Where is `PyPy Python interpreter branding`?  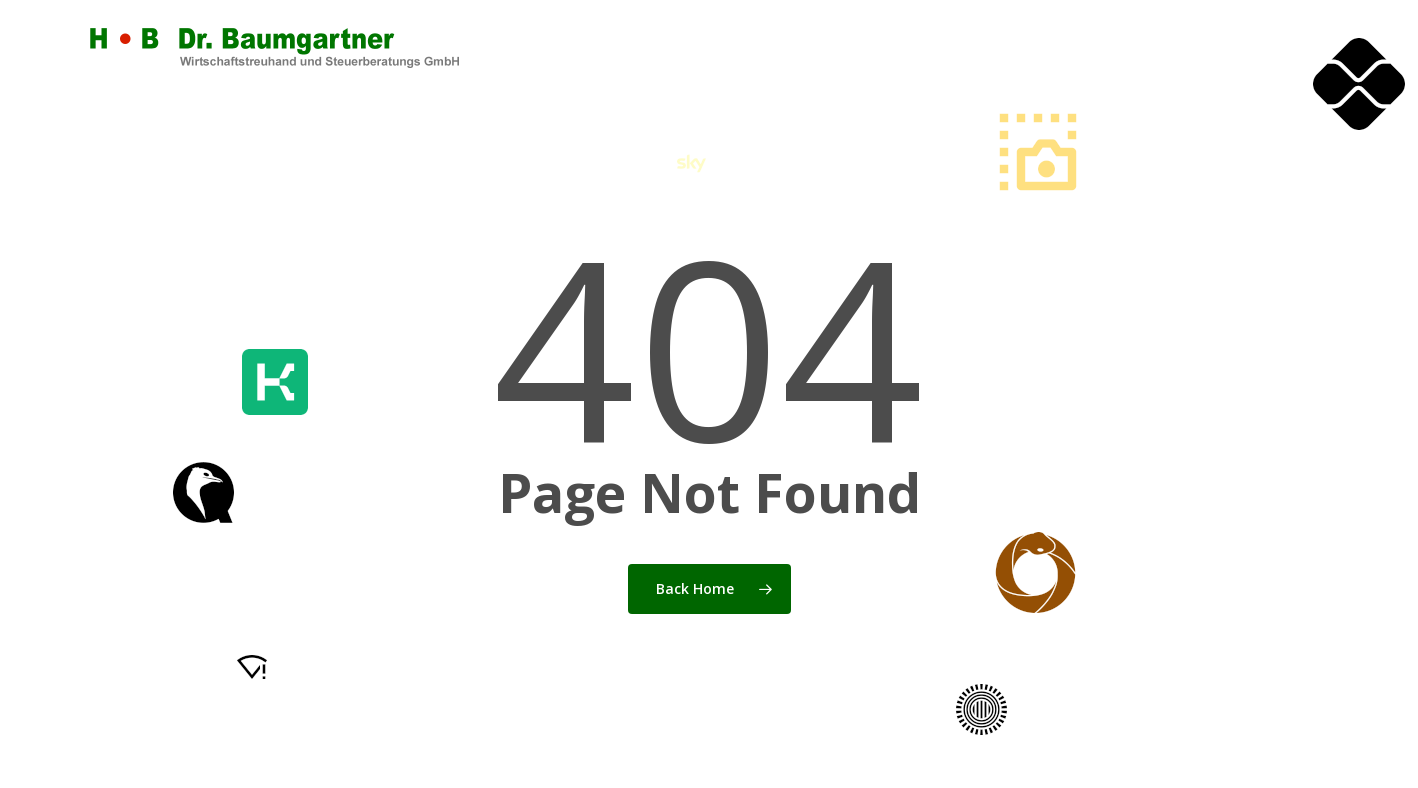
PyPy Python interpreter branding is located at coordinates (1035, 572).